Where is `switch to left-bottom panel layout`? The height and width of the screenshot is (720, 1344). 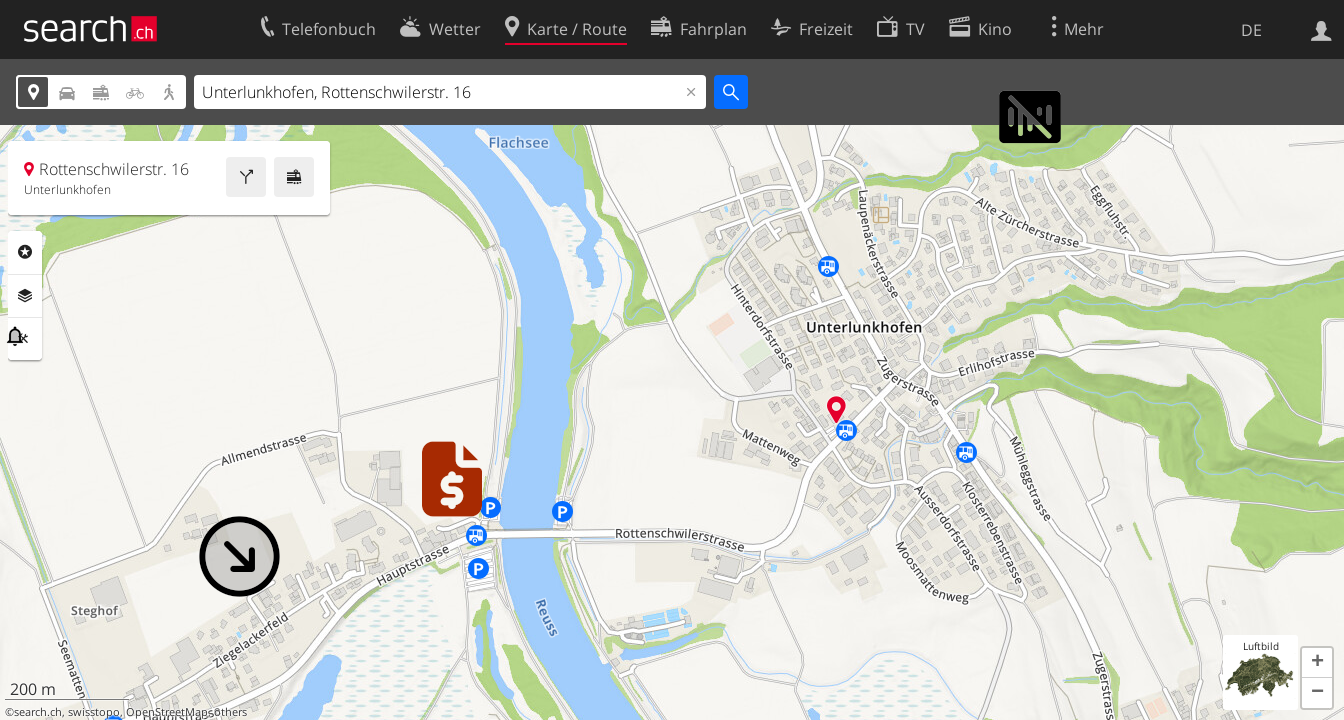
switch to left-bottom panel layout is located at coordinates (881, 215).